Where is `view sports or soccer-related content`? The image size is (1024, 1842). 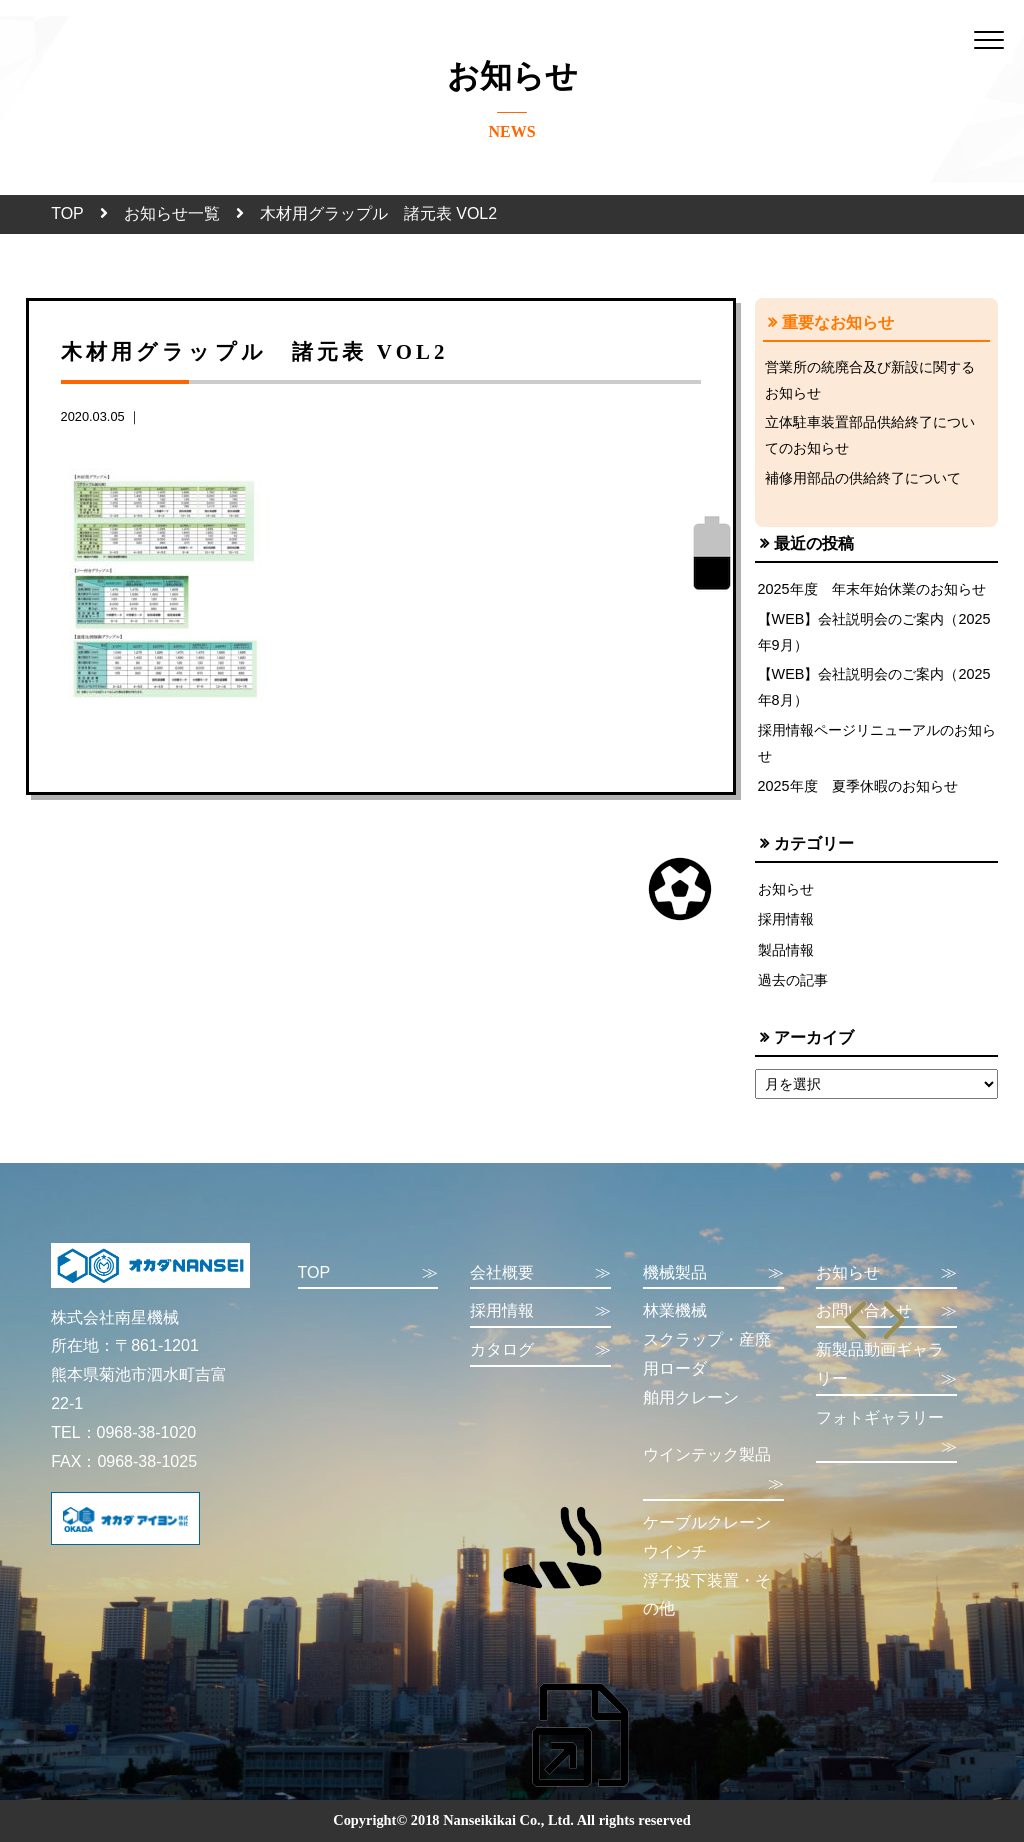 view sports or soccer-related content is located at coordinates (680, 889).